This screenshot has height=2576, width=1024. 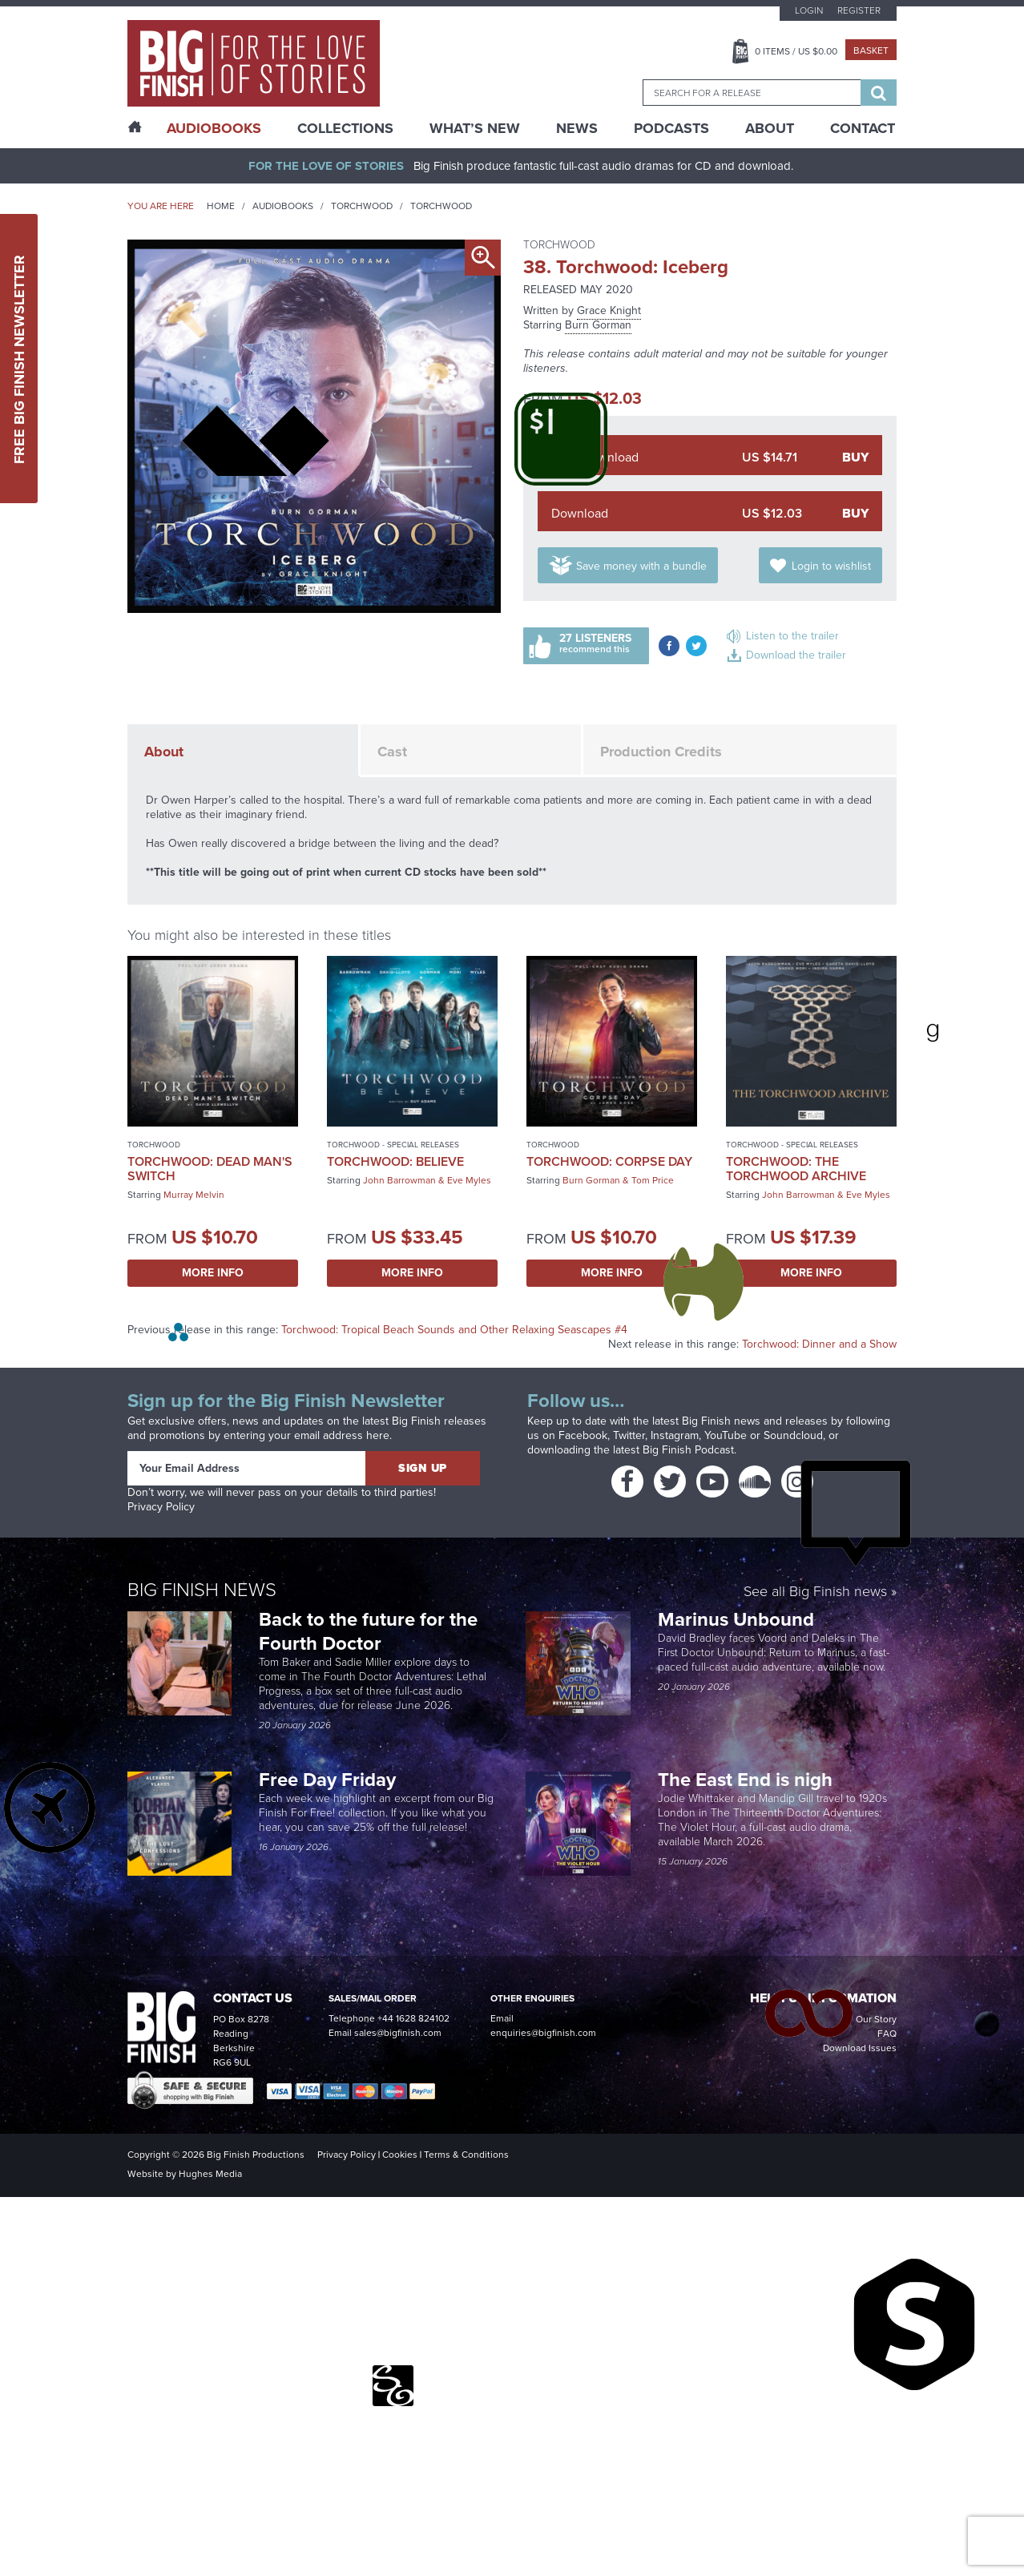 What do you see at coordinates (856, 1510) in the screenshot?
I see `open chat or messaging` at bounding box center [856, 1510].